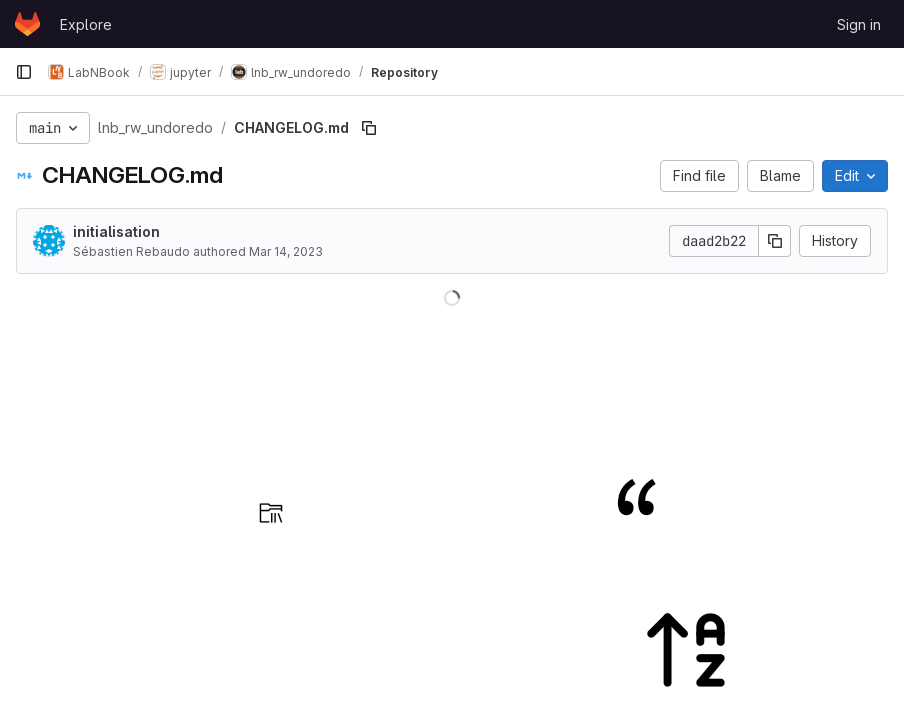  Describe the element at coordinates (271, 513) in the screenshot. I see `open the library folder` at that location.